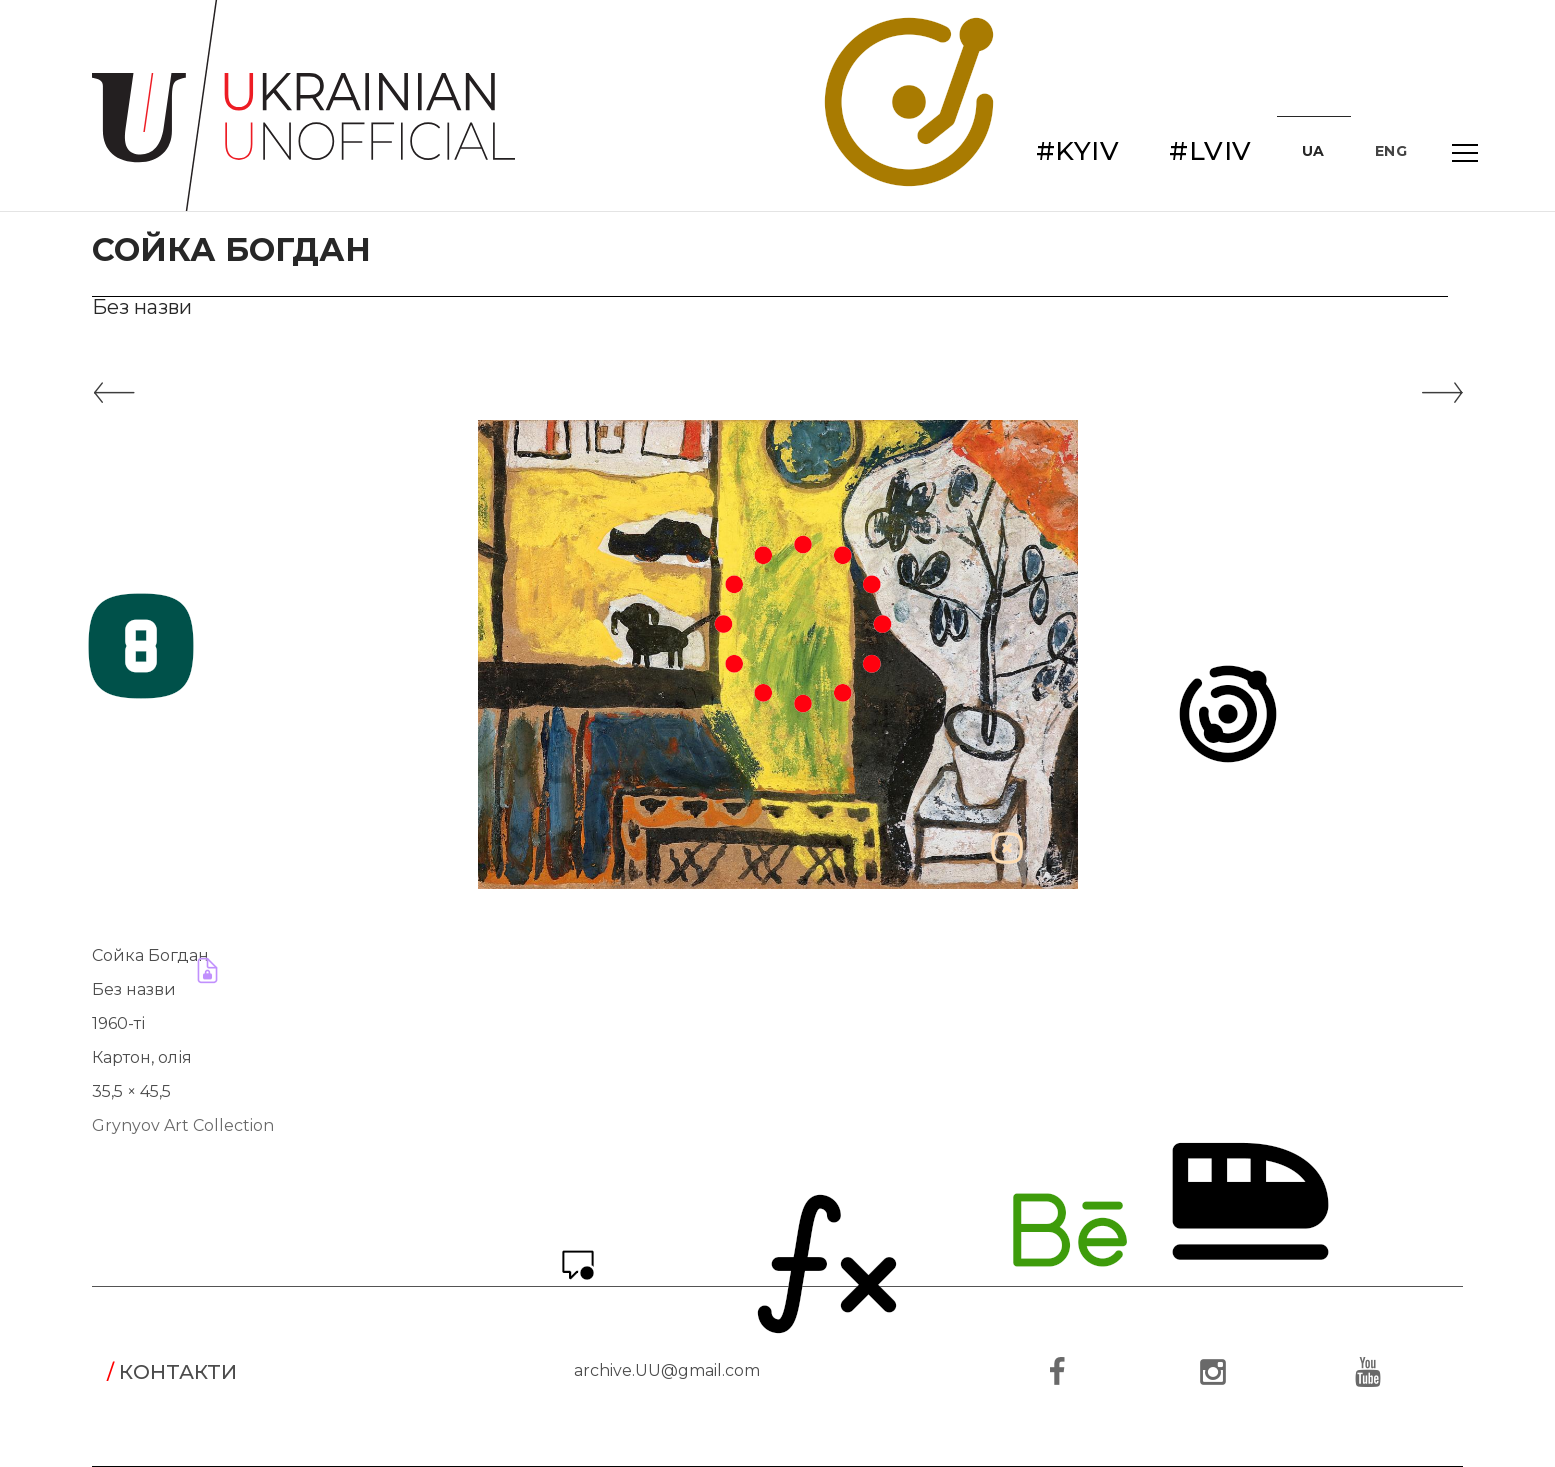 This screenshot has width=1555, height=1467. I want to click on view train schedules or rail services, so click(1250, 1197).